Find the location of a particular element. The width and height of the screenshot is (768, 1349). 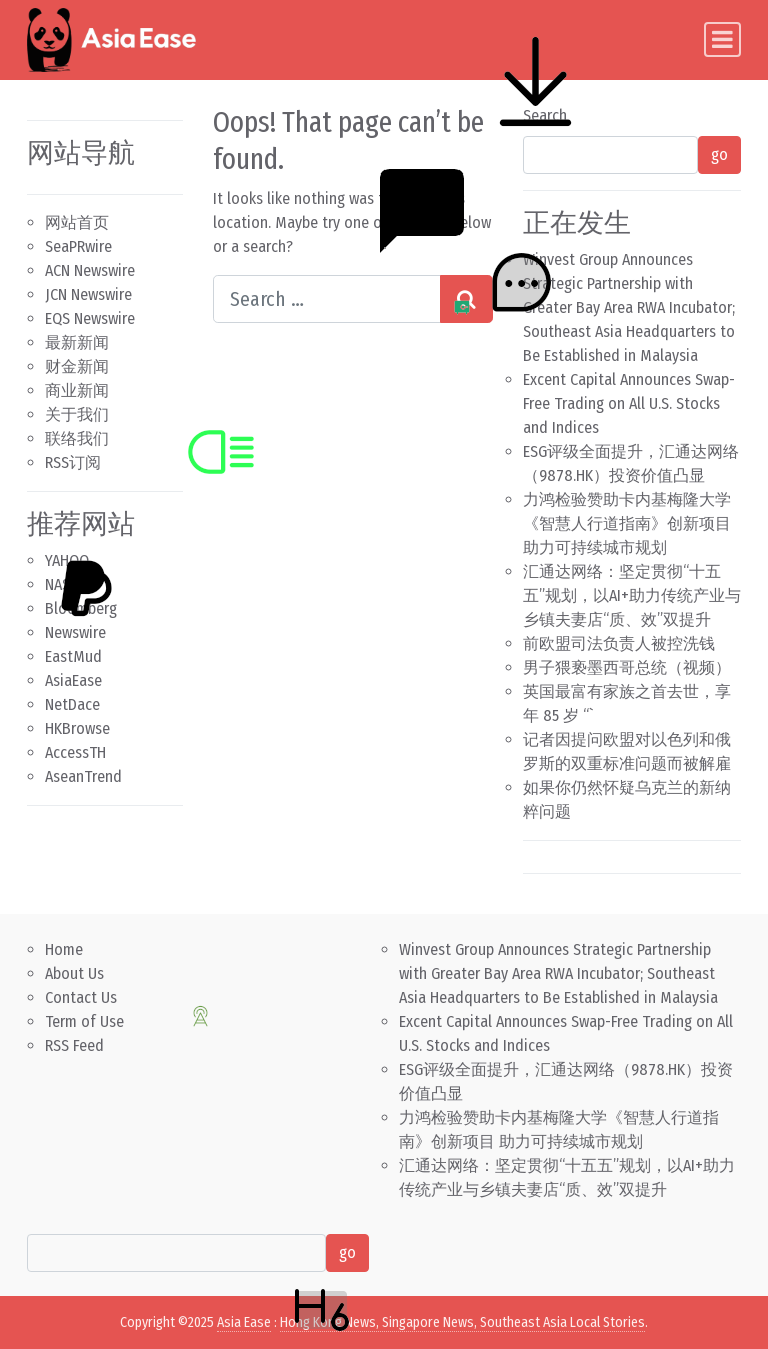

indicates cellular network signal or connectivity is located at coordinates (200, 1016).